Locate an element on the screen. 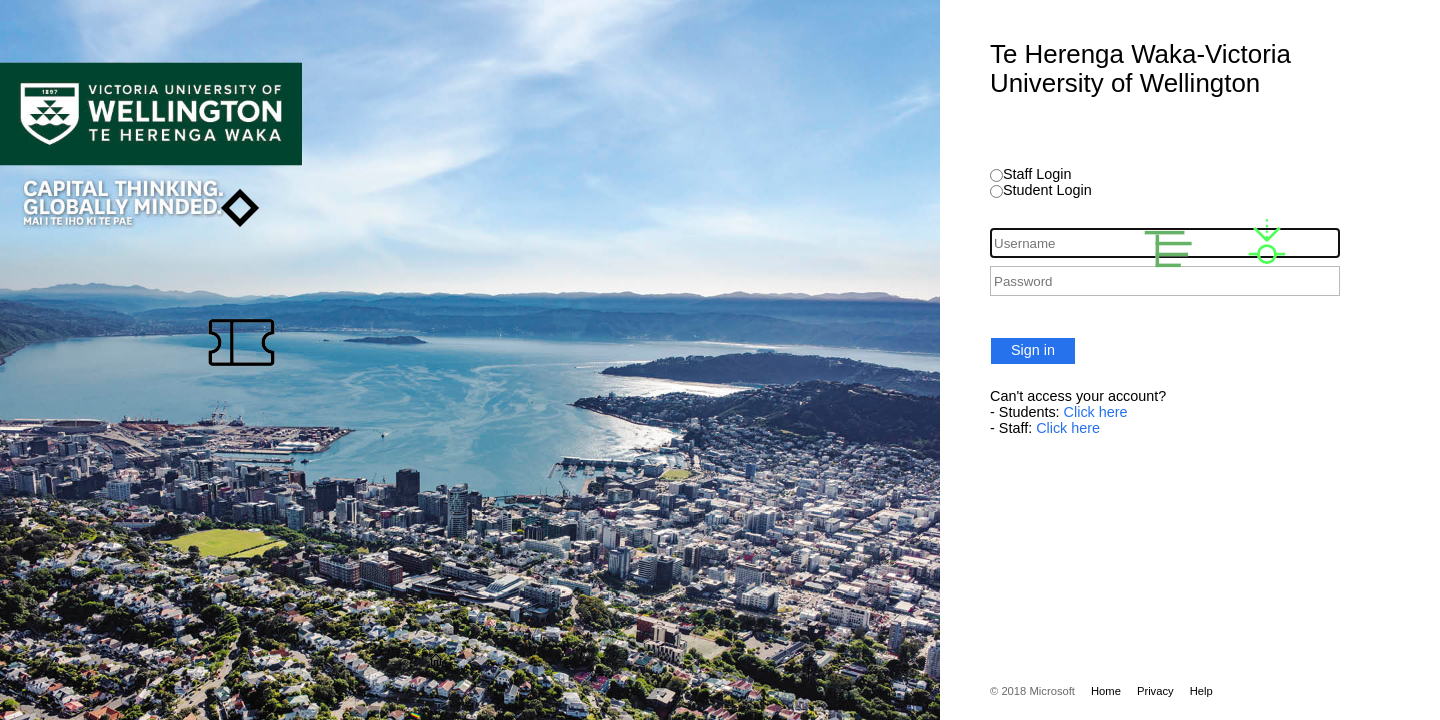 This screenshot has width=1440, height=720. unverified log breakpoint in debug mode is located at coordinates (240, 208).